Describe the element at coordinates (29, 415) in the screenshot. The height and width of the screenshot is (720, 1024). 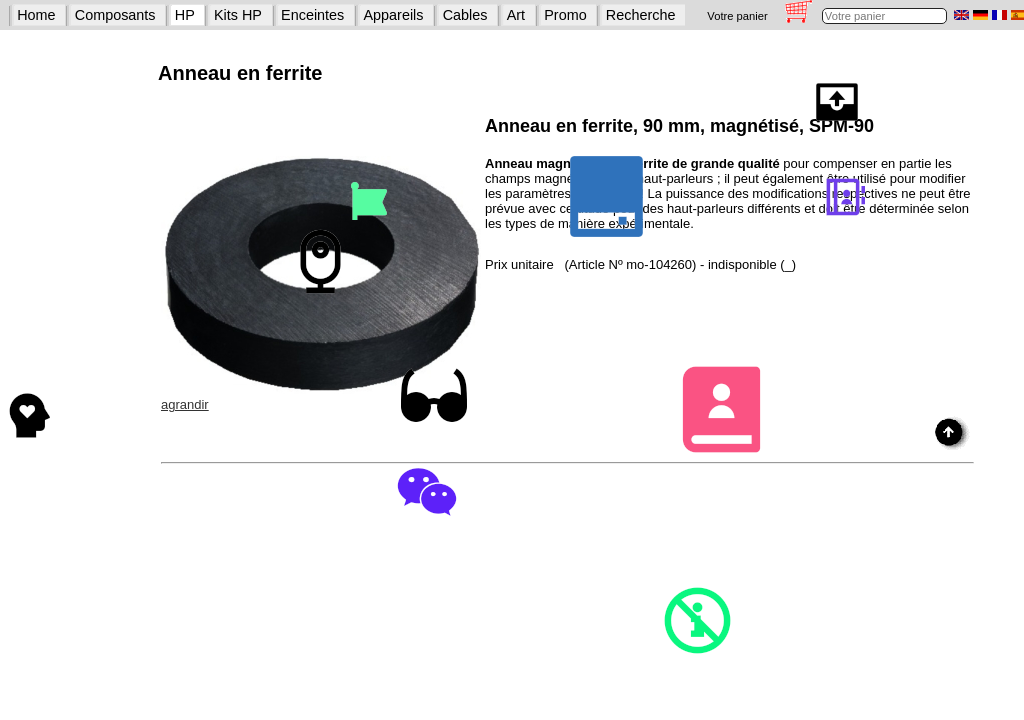
I see `access mental health resources` at that location.